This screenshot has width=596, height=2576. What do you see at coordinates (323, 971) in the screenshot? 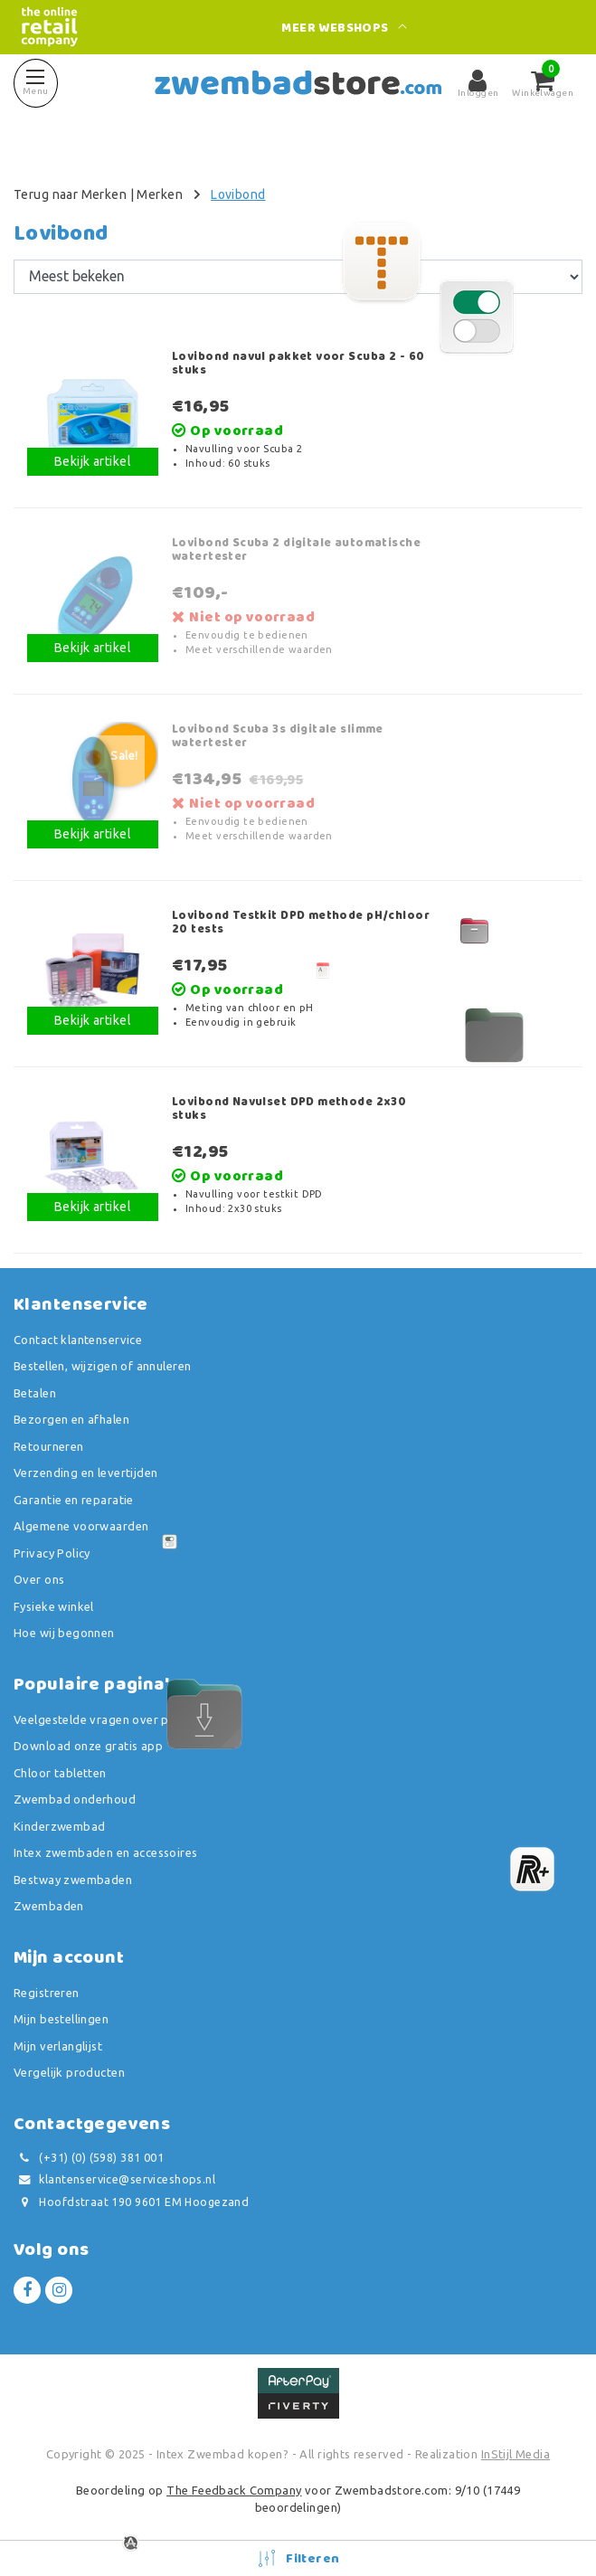
I see `open ebook reader application` at bounding box center [323, 971].